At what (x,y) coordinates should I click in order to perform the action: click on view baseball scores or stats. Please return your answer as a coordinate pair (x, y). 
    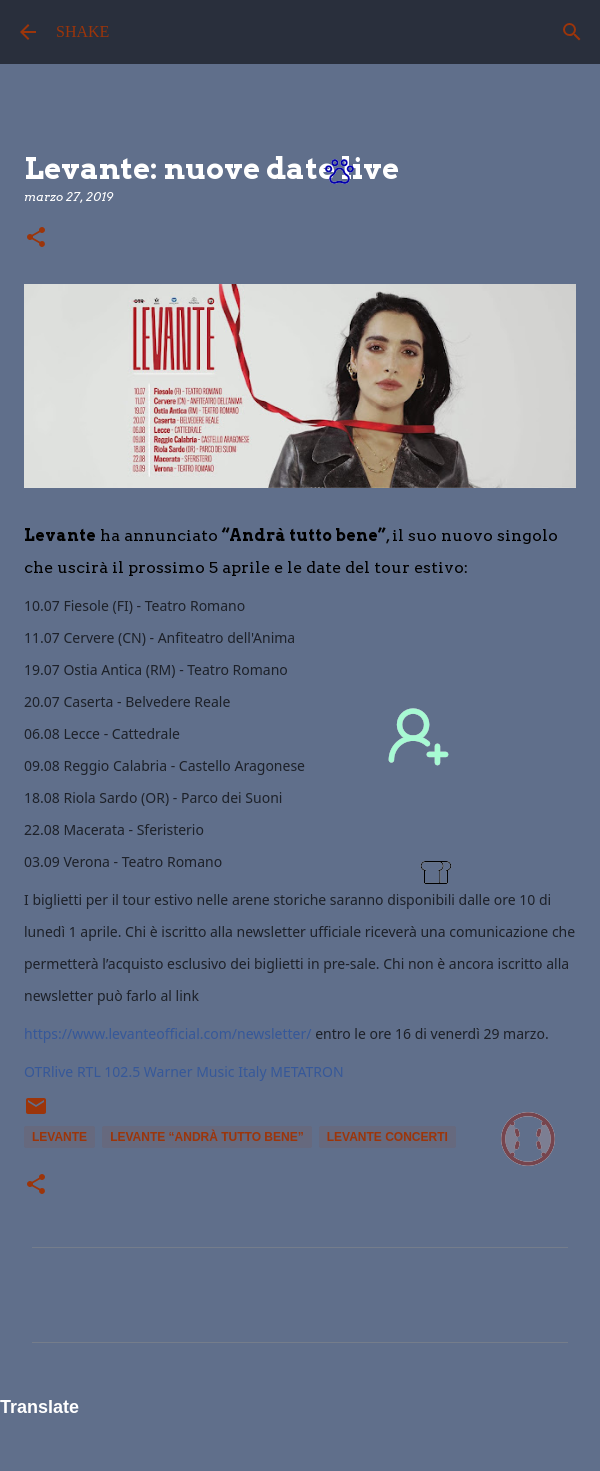
    Looking at the image, I should click on (528, 1139).